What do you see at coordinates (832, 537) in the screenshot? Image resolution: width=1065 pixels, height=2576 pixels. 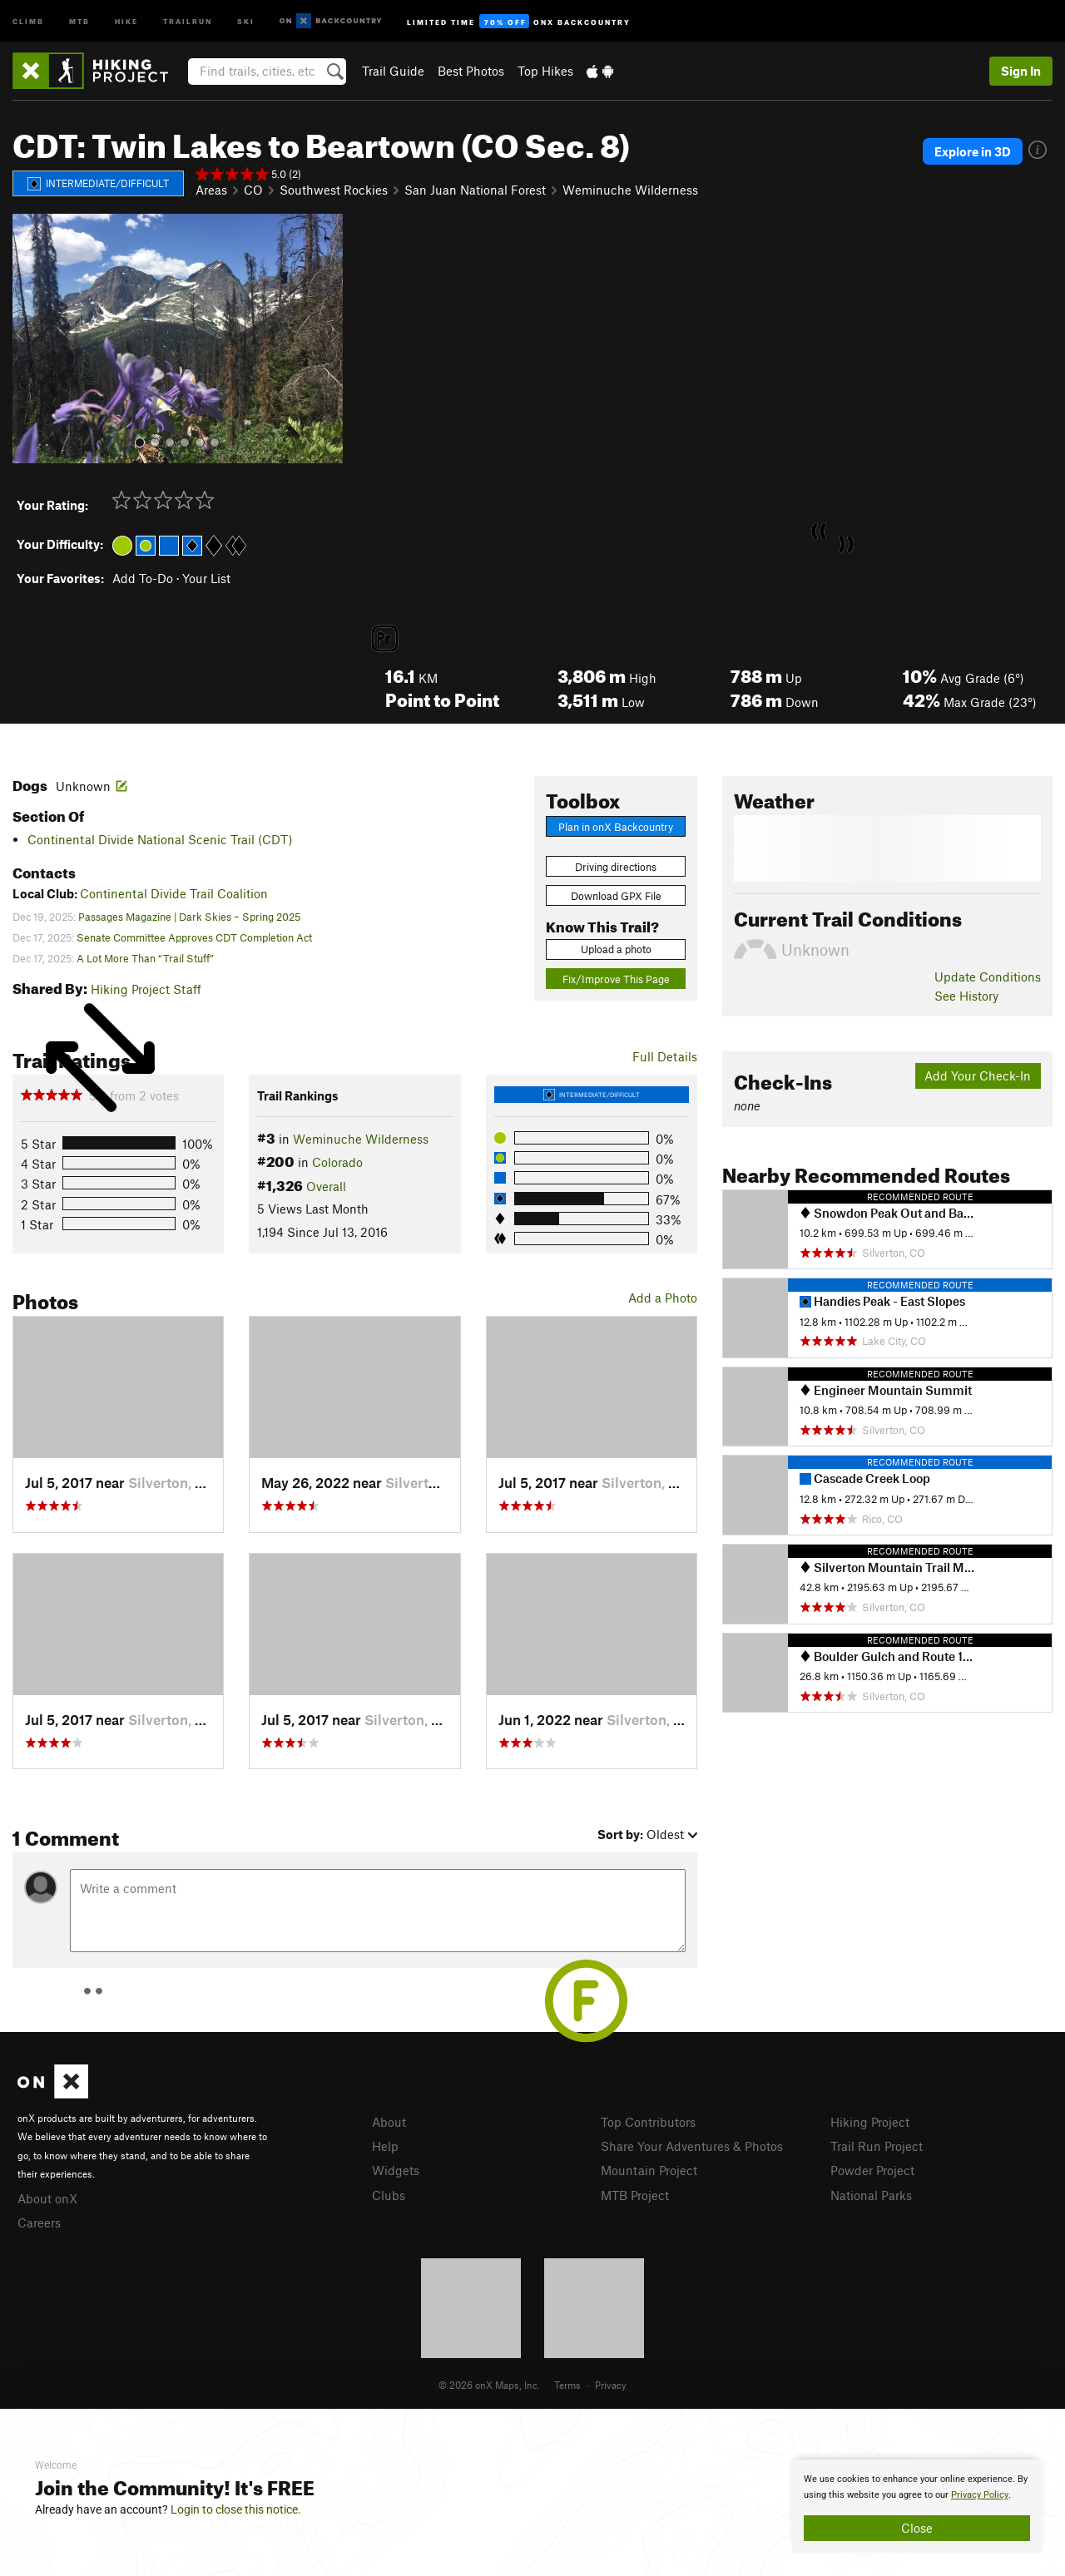 I see `view testimonials or customer quotes` at bounding box center [832, 537].